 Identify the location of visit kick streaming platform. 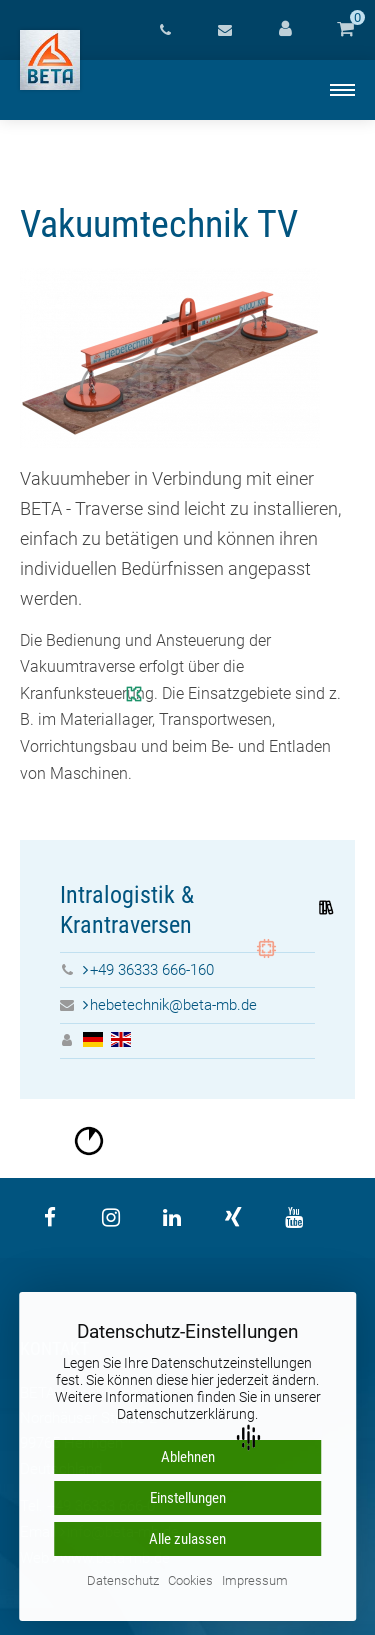
(134, 694).